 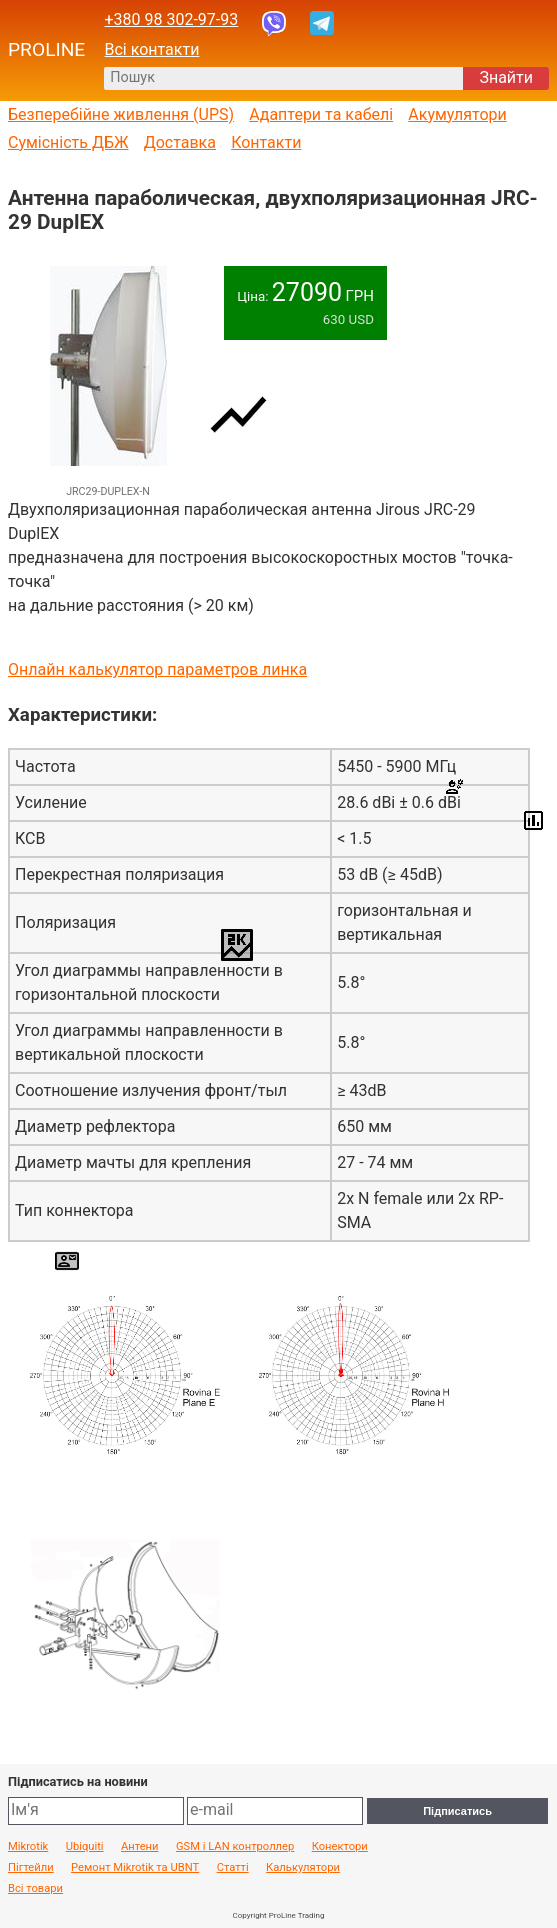 I want to click on view score or rating statistics, so click(x=237, y=945).